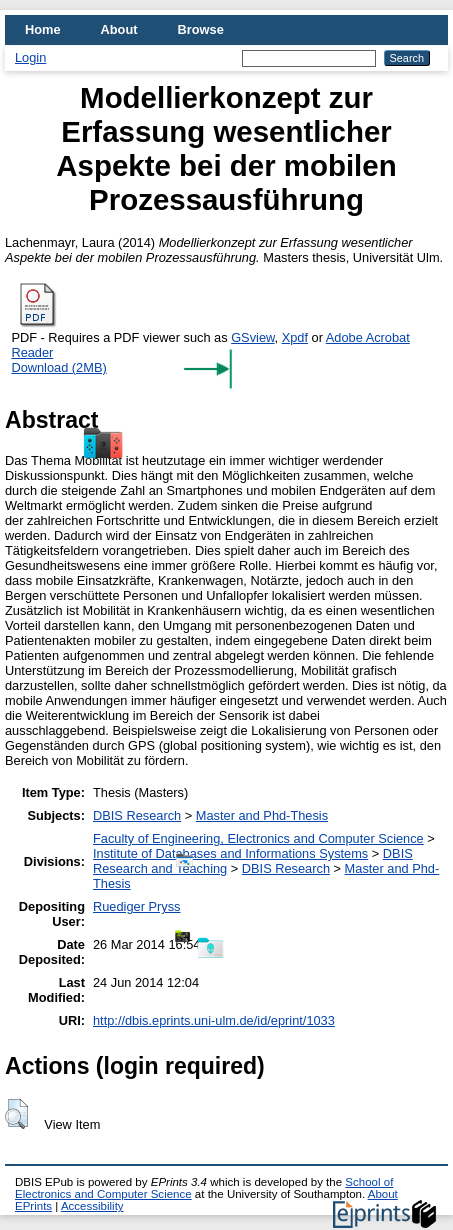 The image size is (453, 1230). Describe the element at coordinates (210, 948) in the screenshot. I see `open alienware game files folder` at that location.